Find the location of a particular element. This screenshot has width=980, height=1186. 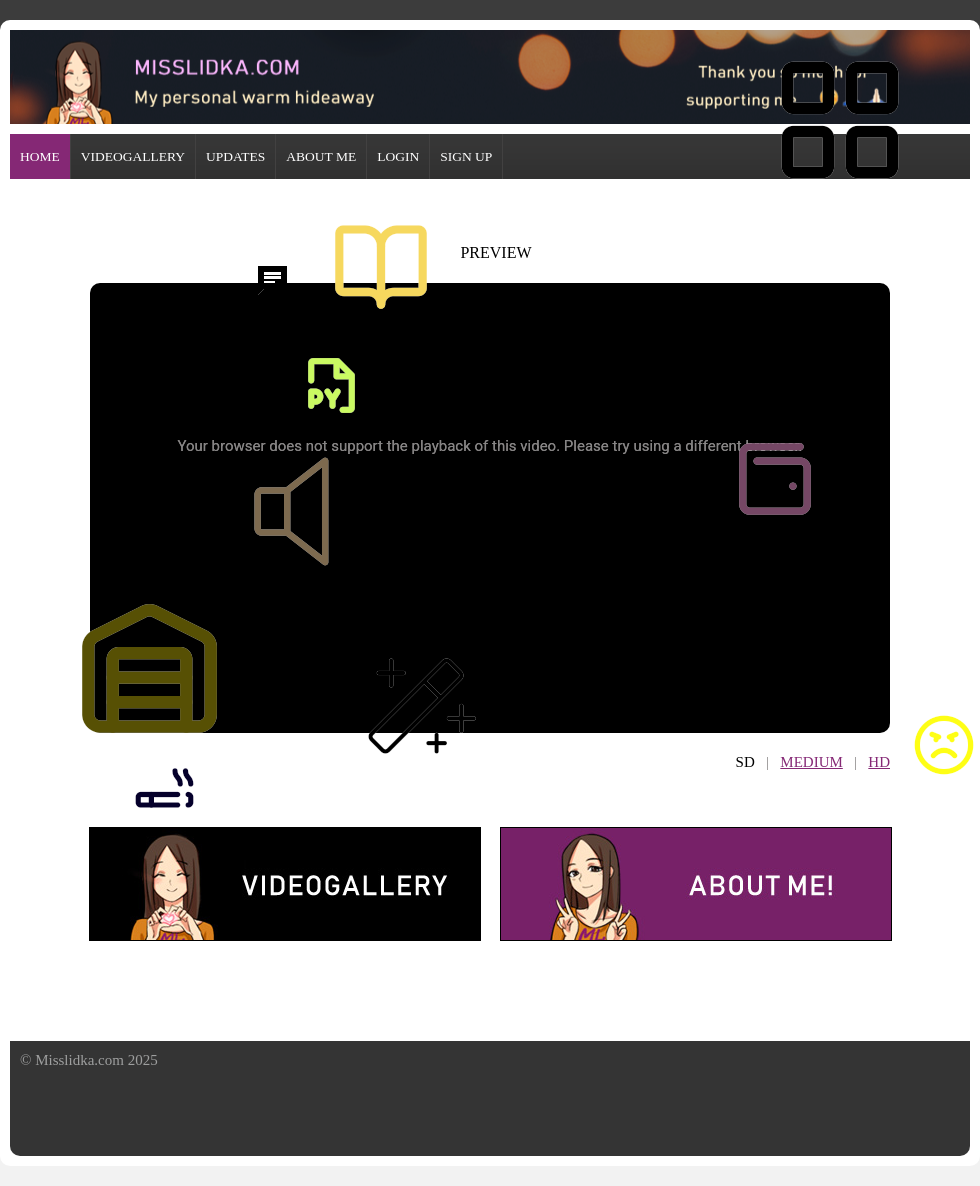

open chat or messaging is located at coordinates (272, 280).